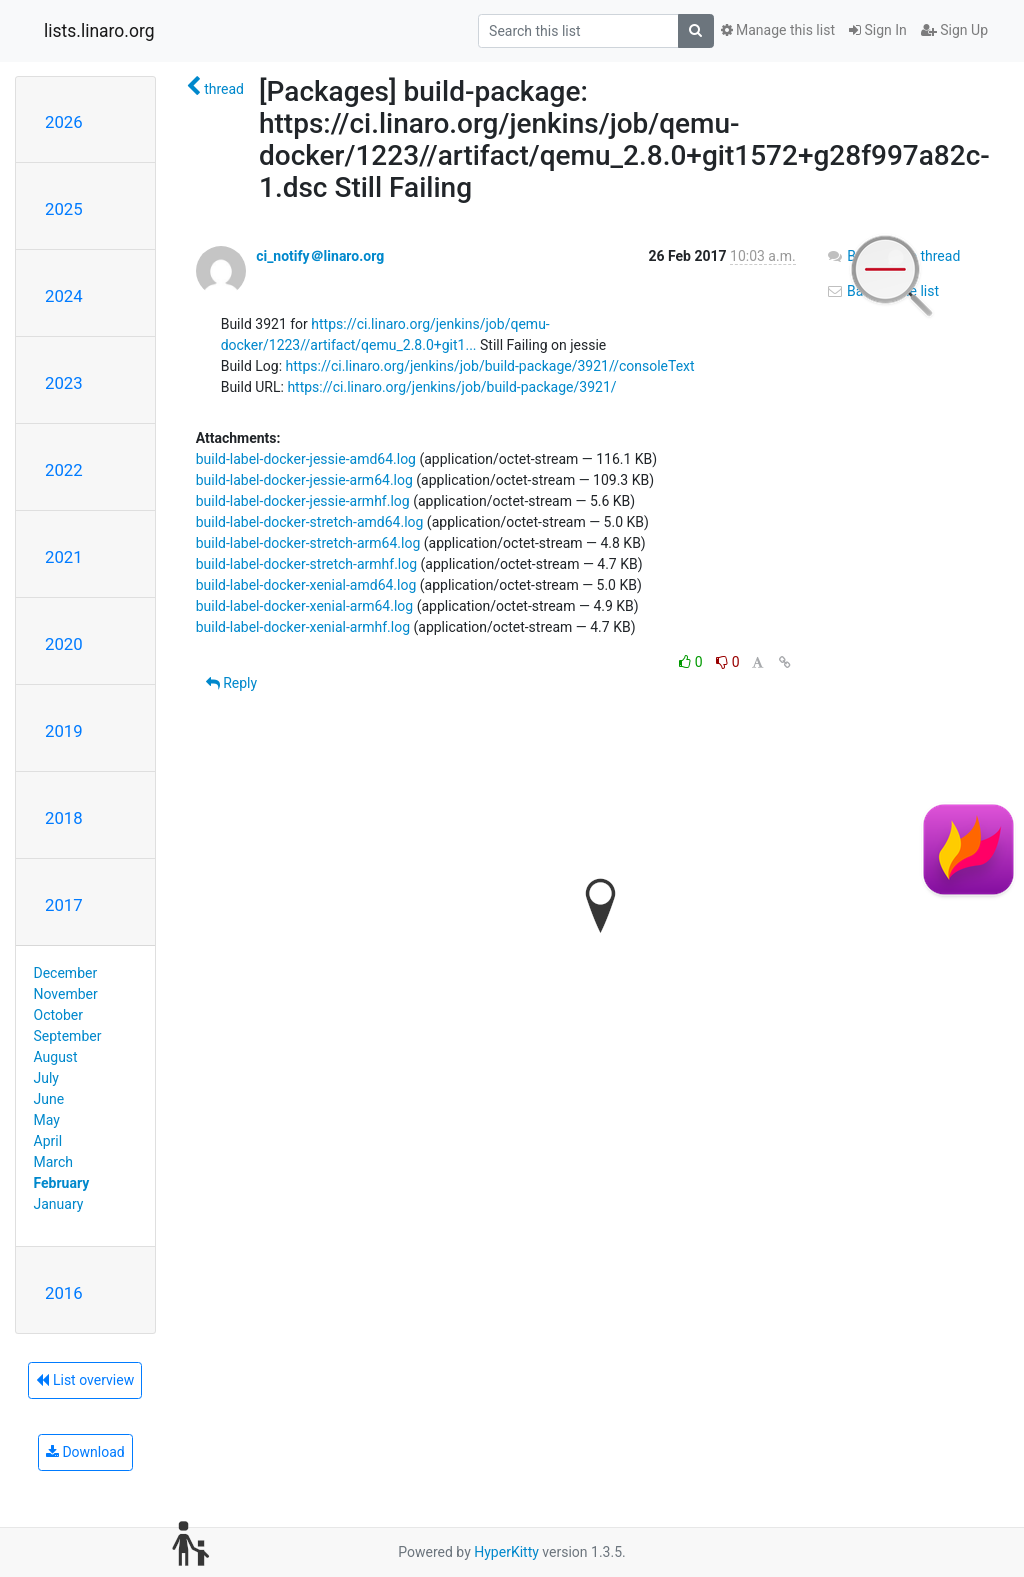 This screenshot has width=1024, height=1577. What do you see at coordinates (891, 275) in the screenshot?
I see `zoom out to see more content` at bounding box center [891, 275].